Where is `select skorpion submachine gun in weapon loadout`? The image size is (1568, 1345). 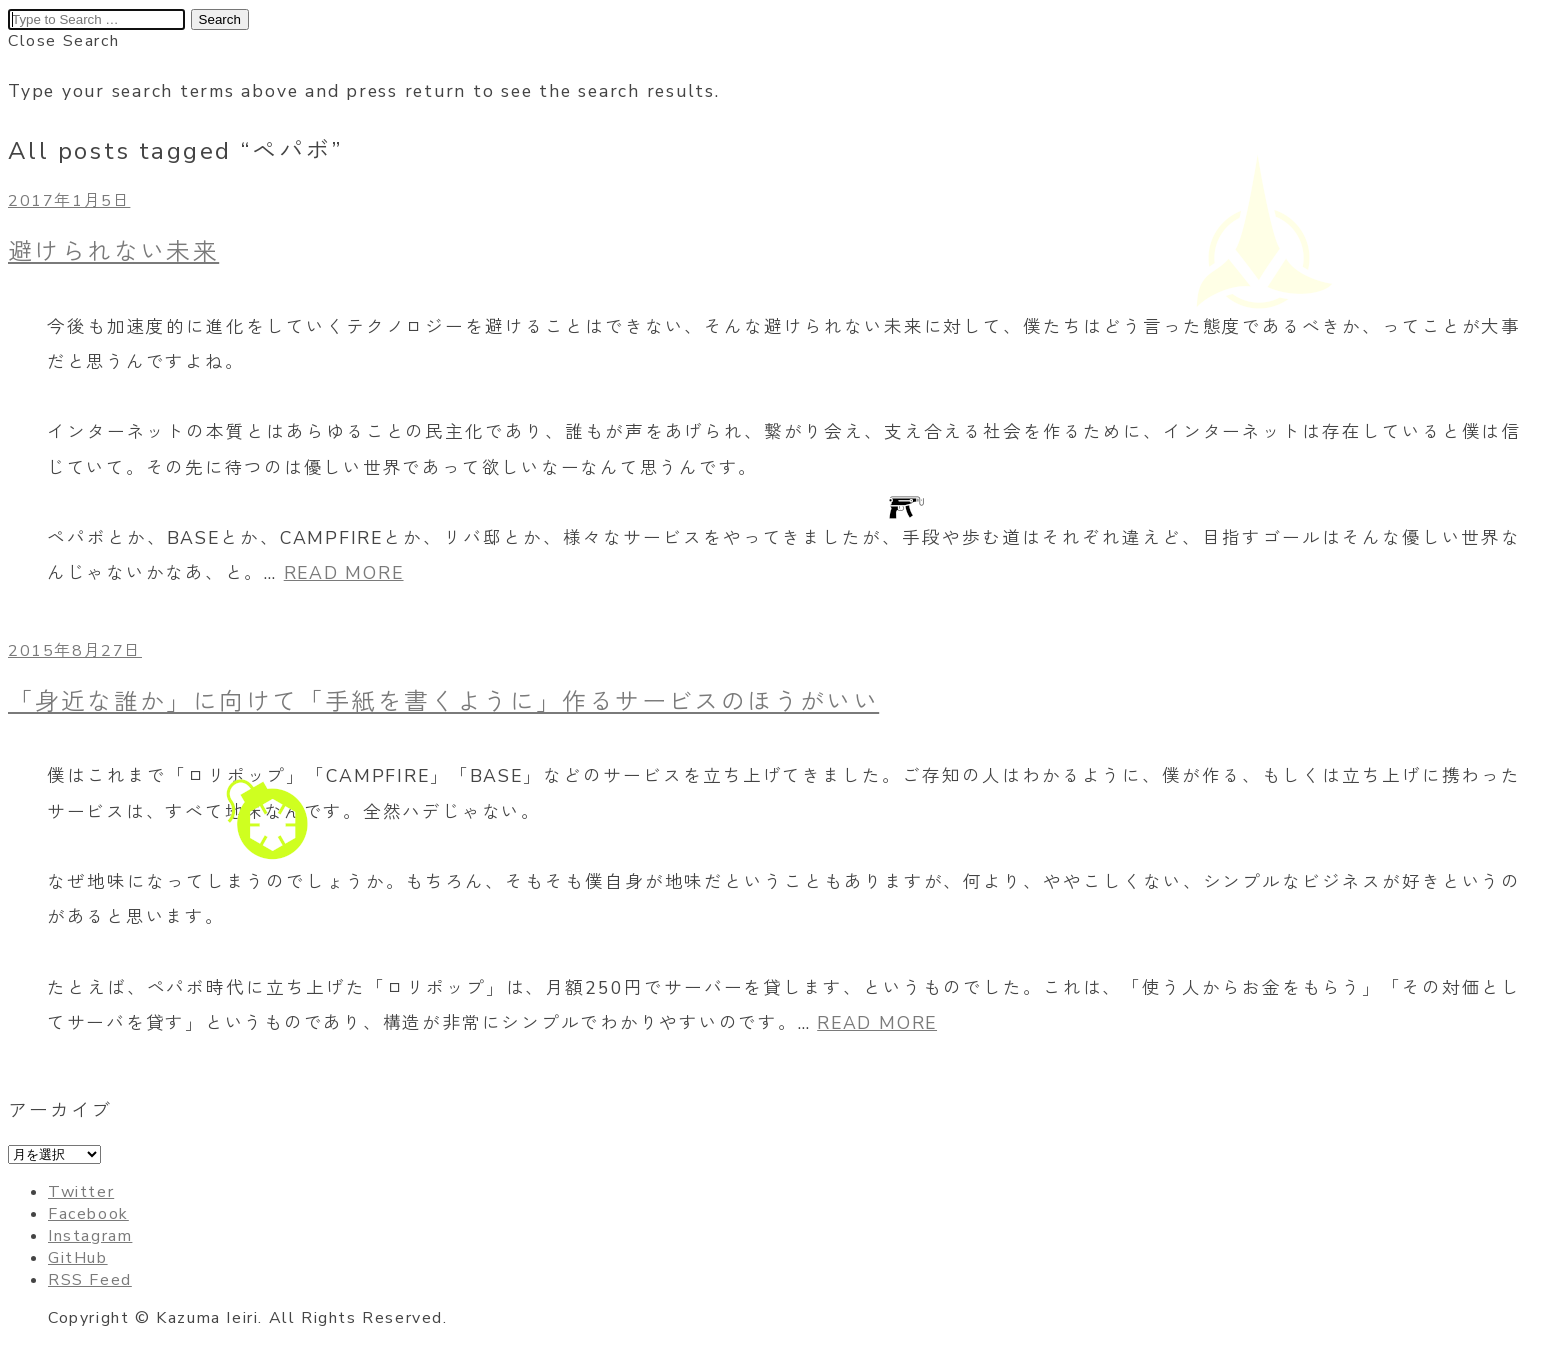
select skorpion submachine gun in weapon loadout is located at coordinates (906, 507).